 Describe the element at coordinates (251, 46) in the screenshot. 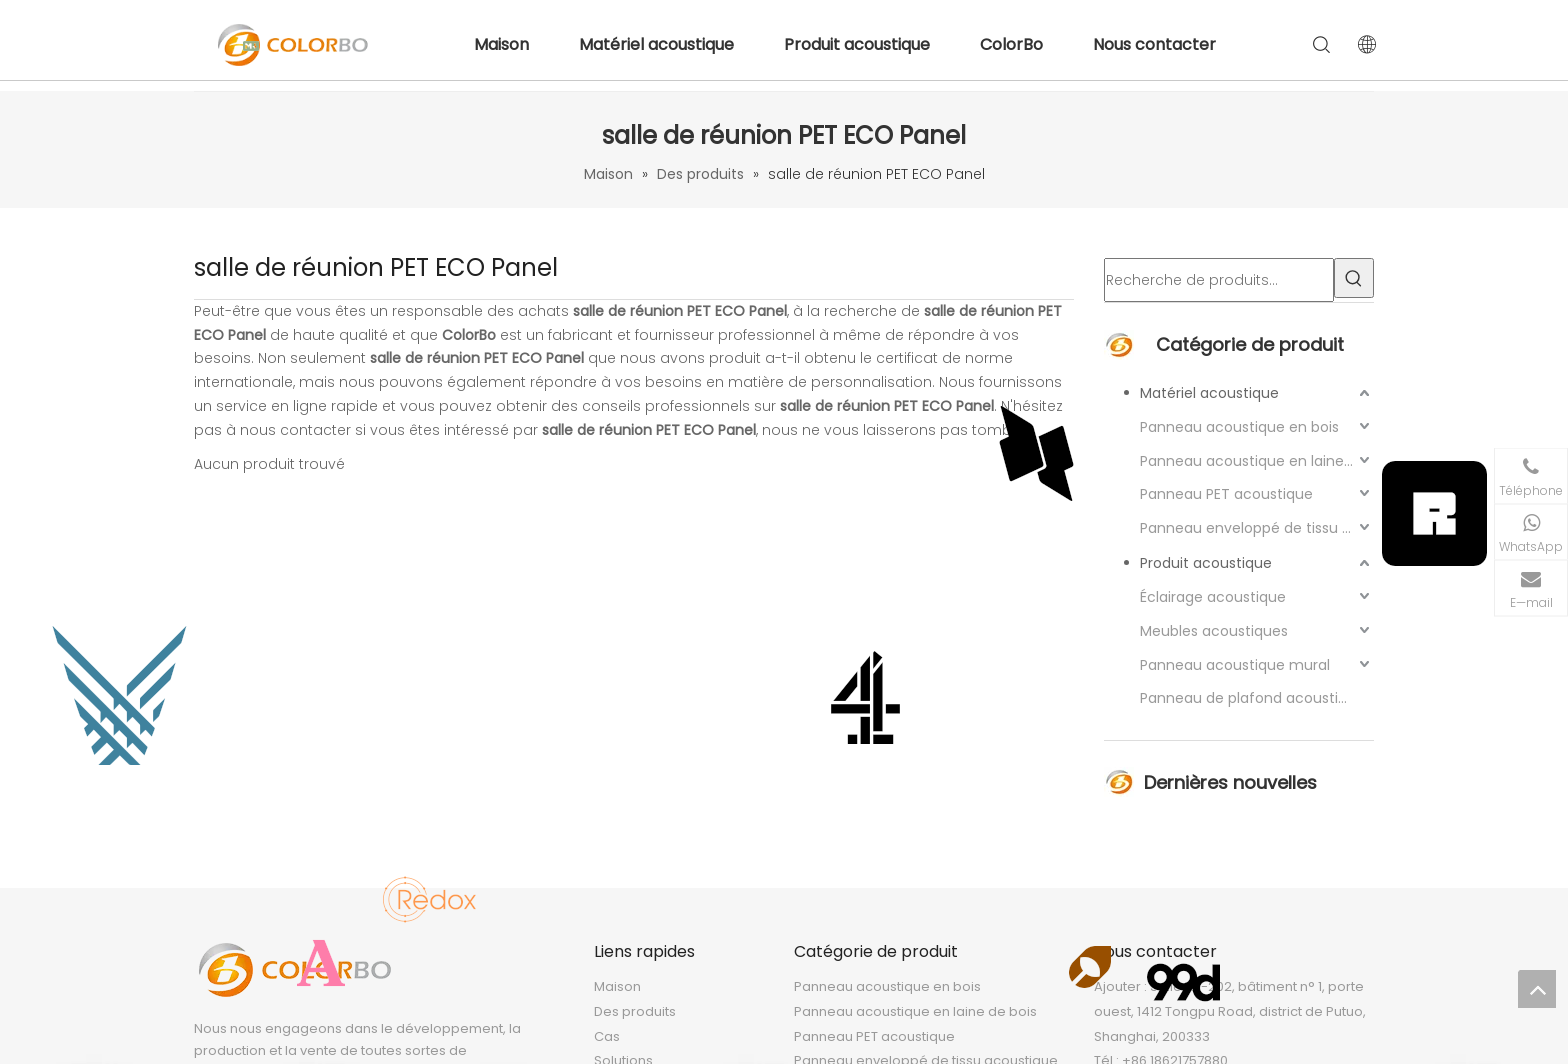

I see `indicates markdown formatting is supported` at that location.